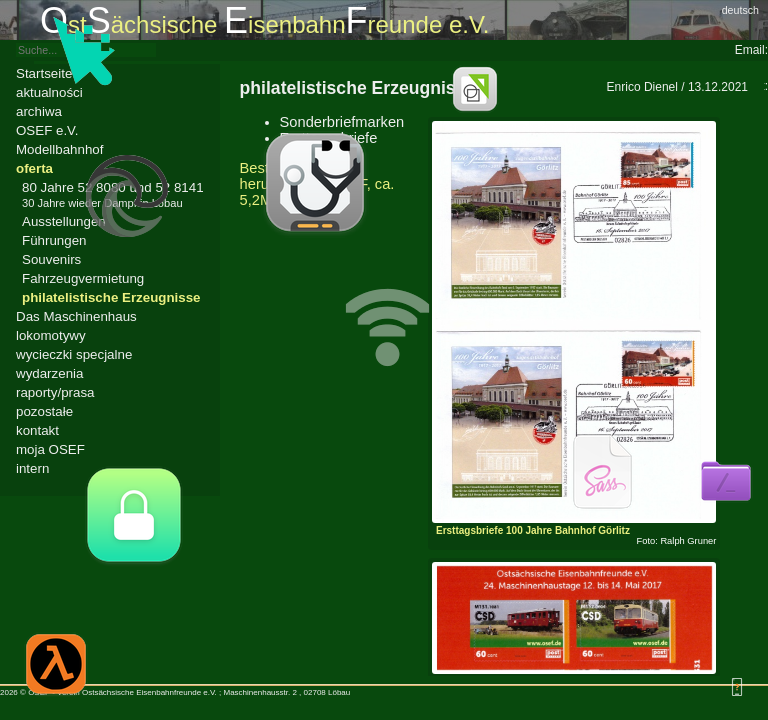  I want to click on open kig interactive geometry application, so click(475, 89).